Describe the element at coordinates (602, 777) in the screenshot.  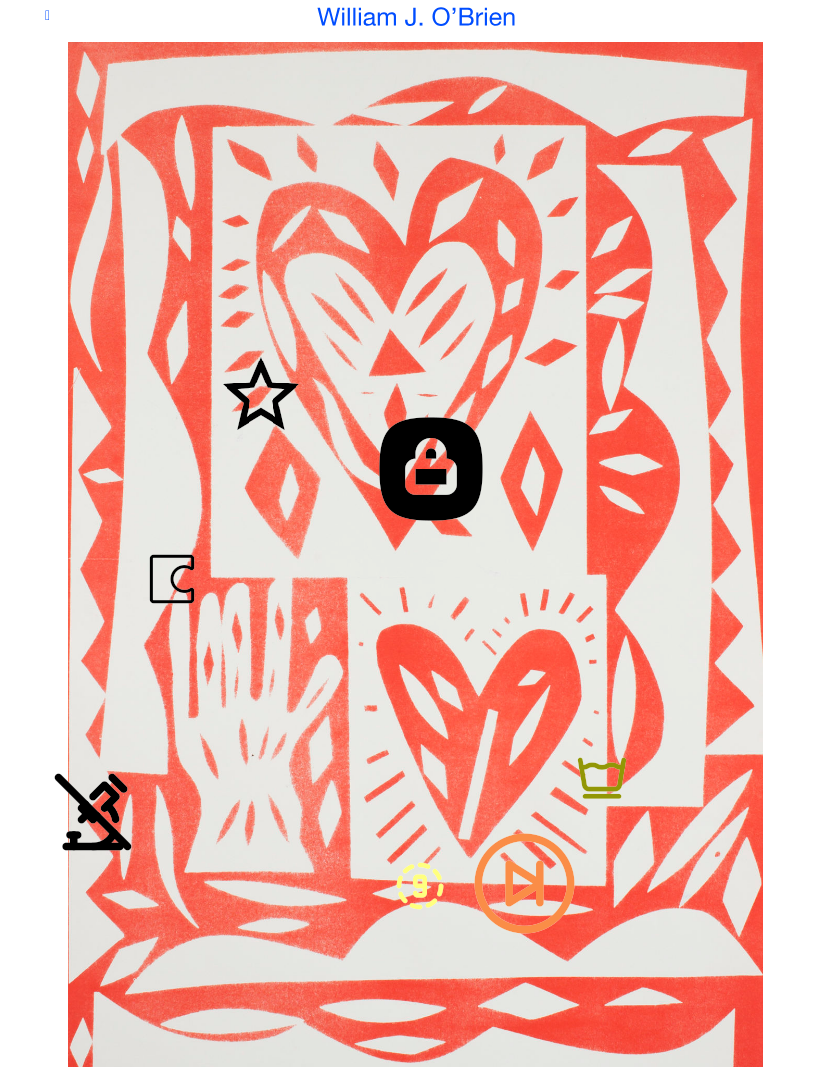
I see `indicates machine washable with gentle press cycle` at that location.